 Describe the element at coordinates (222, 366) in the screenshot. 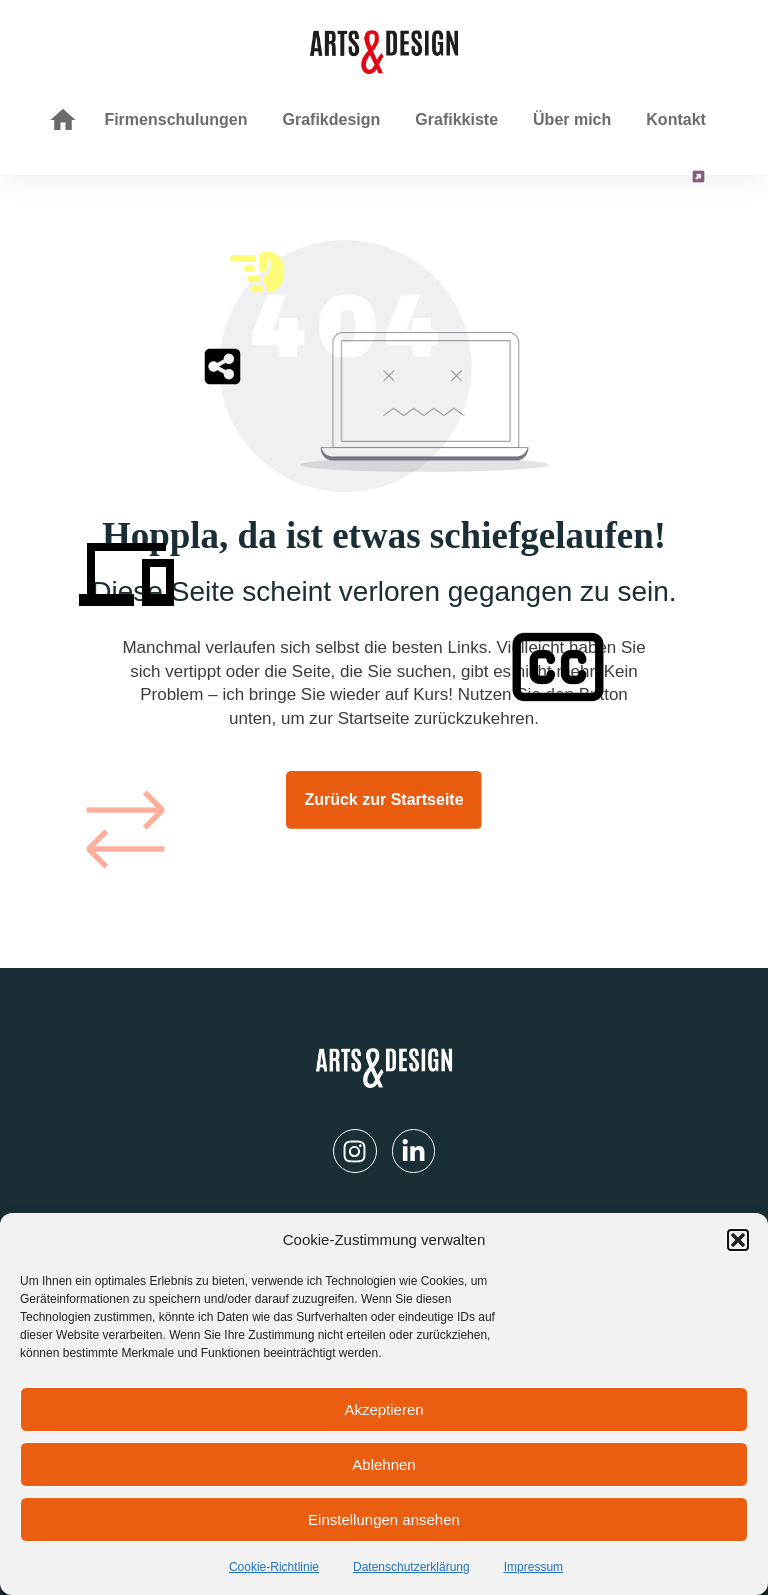

I see `share content to social media or other apps` at that location.